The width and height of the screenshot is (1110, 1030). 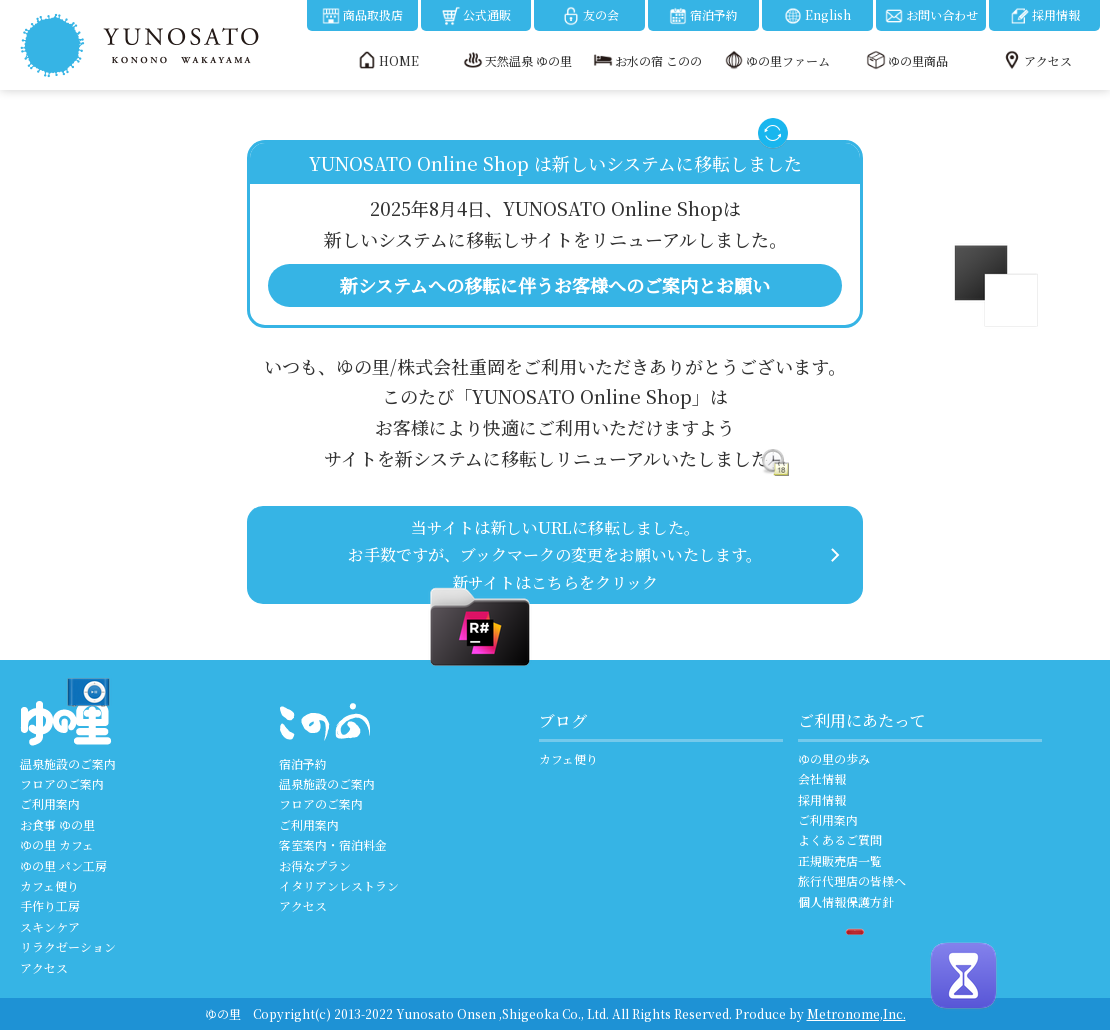 I want to click on open JetBrains ReSharper project folder, so click(x=479, y=629).